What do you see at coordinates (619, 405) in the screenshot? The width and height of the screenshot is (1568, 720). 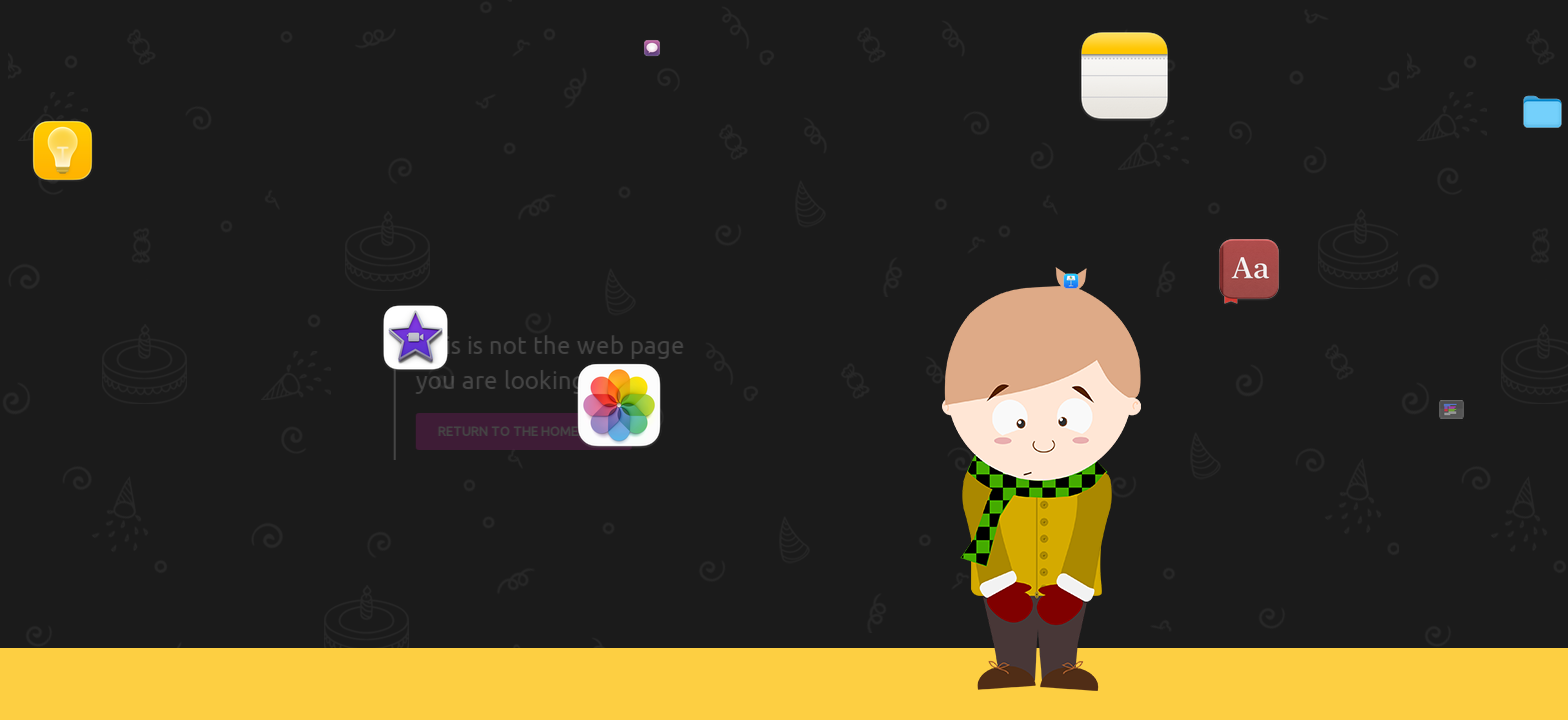 I see `open the Photos app` at bounding box center [619, 405].